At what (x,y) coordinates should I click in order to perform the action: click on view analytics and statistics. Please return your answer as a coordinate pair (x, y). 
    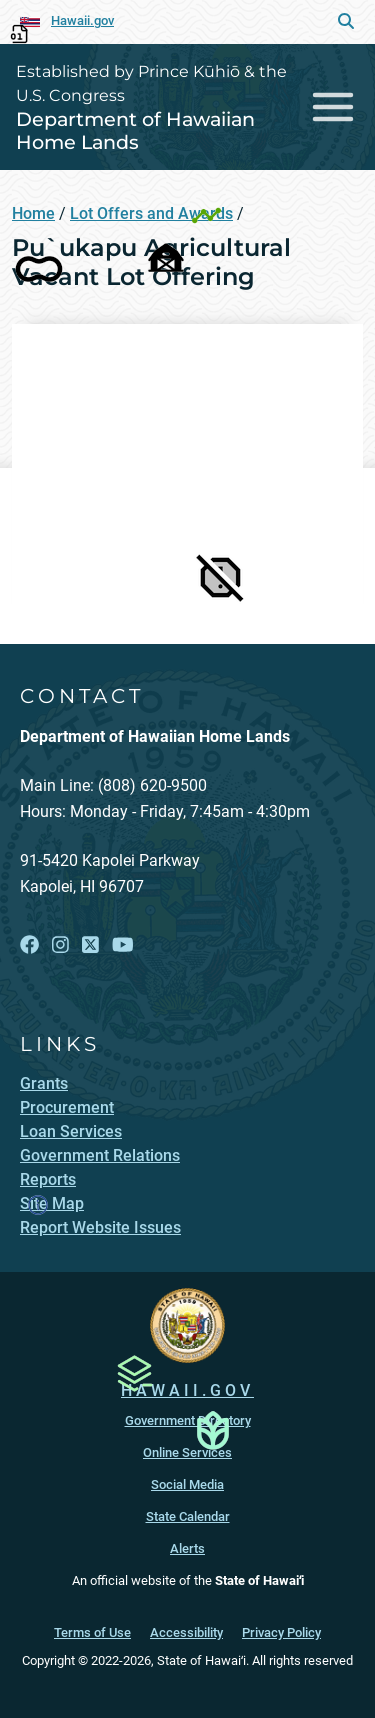
    Looking at the image, I should click on (206, 215).